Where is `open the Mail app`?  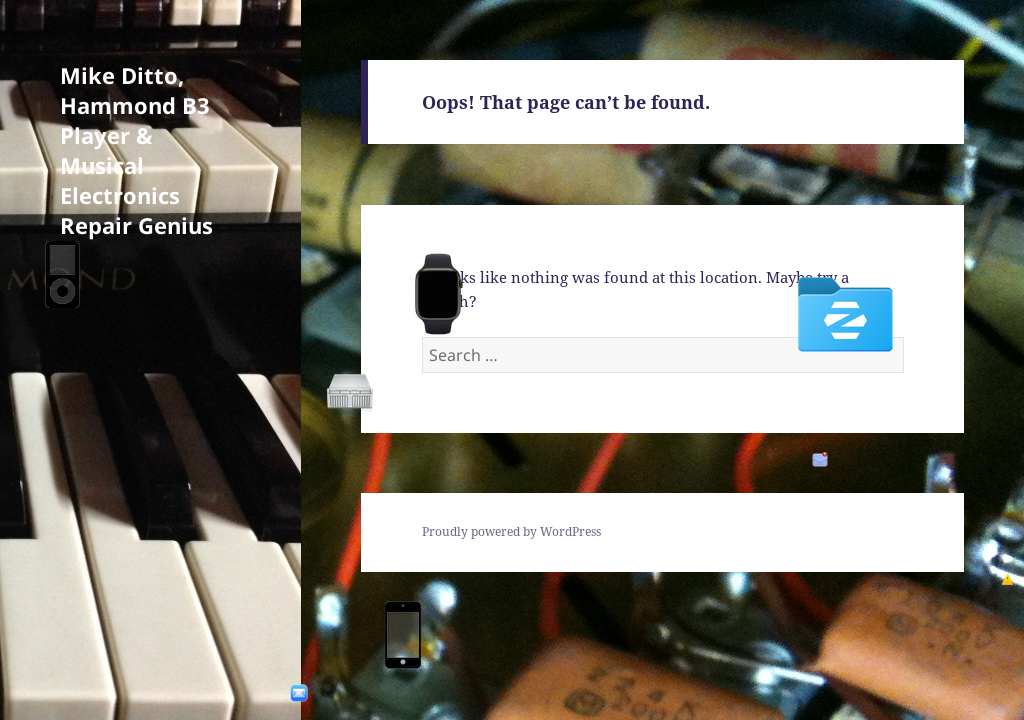 open the Mail app is located at coordinates (299, 693).